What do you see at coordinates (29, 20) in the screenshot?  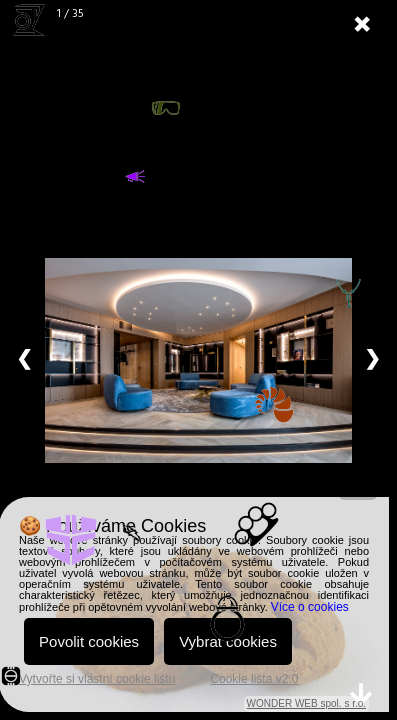 I see `abstract game element or power-up` at bounding box center [29, 20].